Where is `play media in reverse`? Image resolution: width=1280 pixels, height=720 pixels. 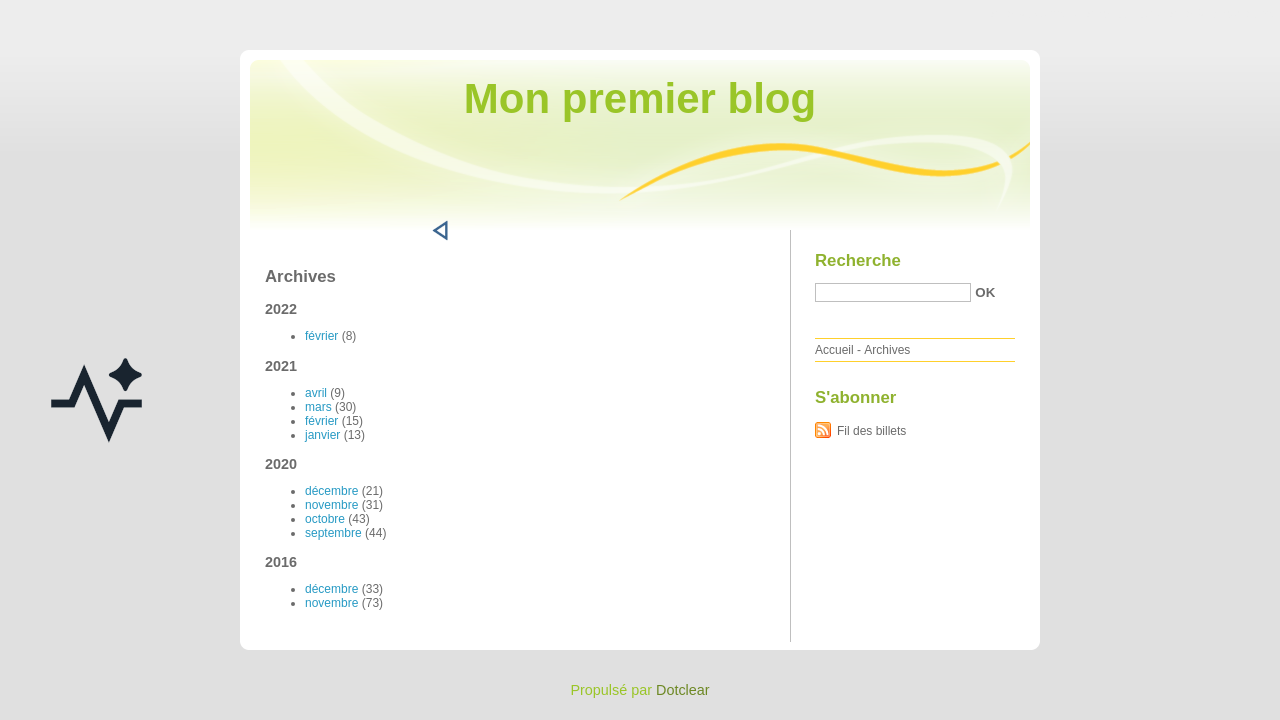 play media in reverse is located at coordinates (442, 230).